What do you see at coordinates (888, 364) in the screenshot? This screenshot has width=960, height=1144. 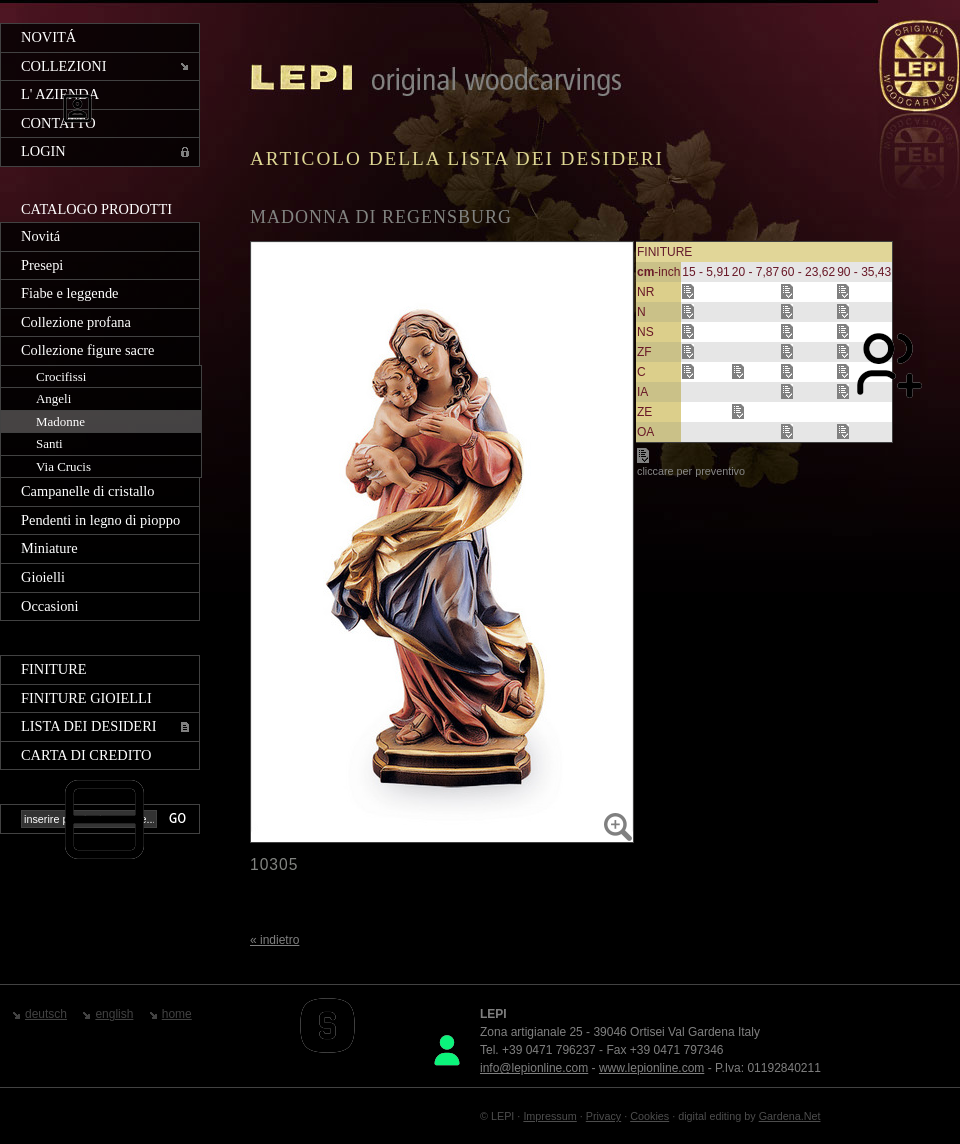 I see `add a new team member` at bounding box center [888, 364].